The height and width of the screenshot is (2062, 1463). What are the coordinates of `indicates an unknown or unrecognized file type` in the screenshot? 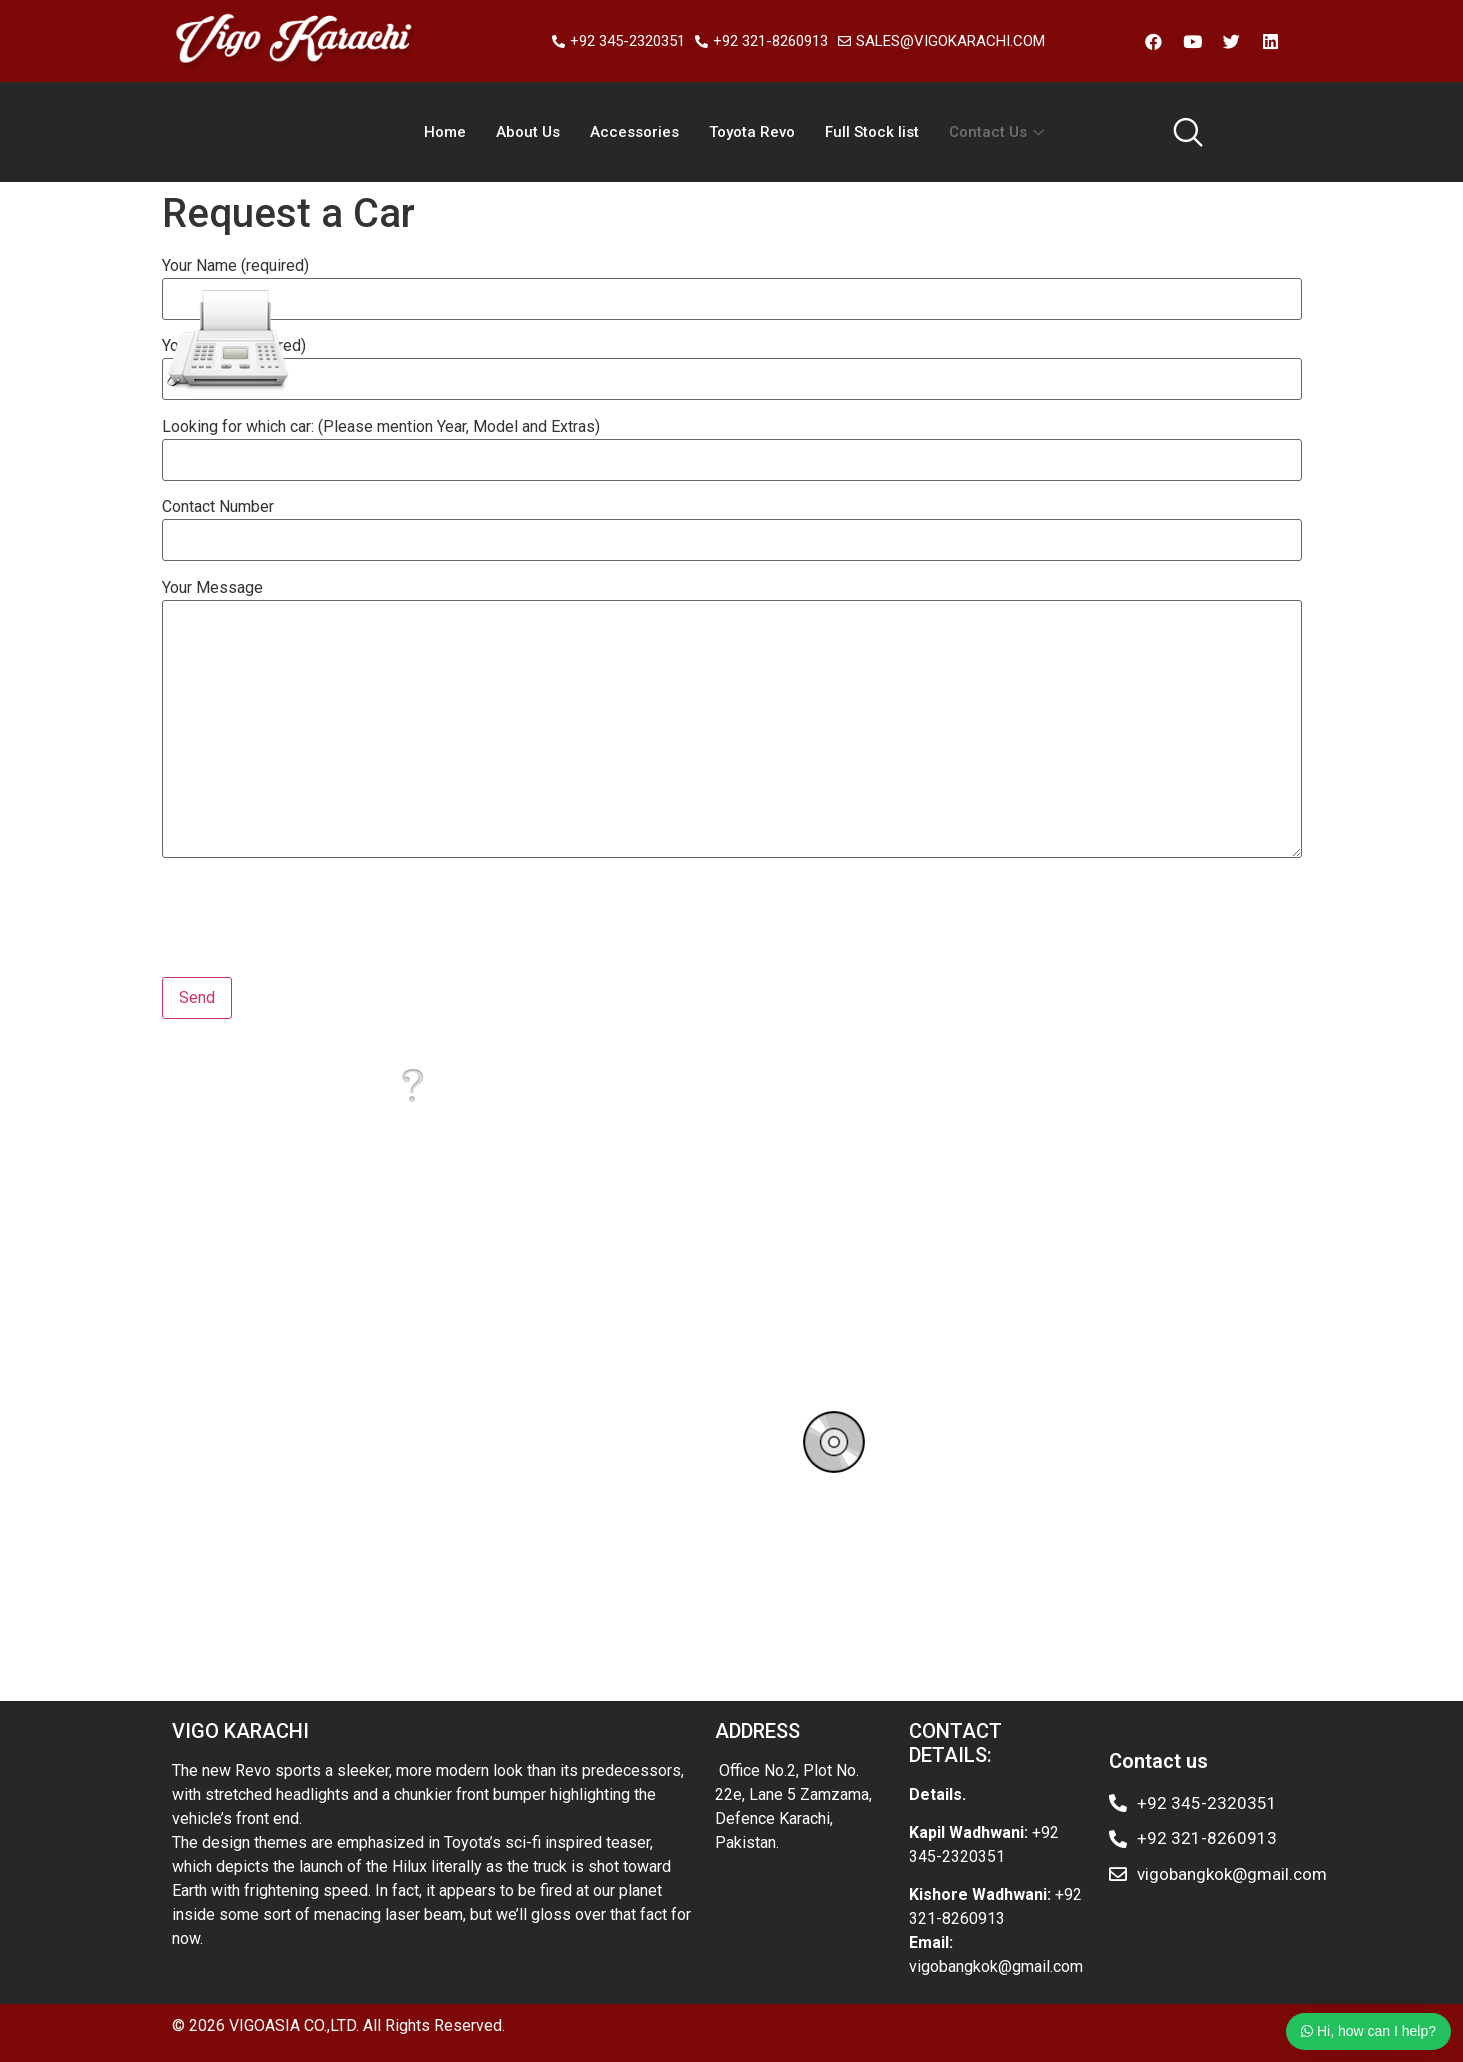 It's located at (413, 1086).